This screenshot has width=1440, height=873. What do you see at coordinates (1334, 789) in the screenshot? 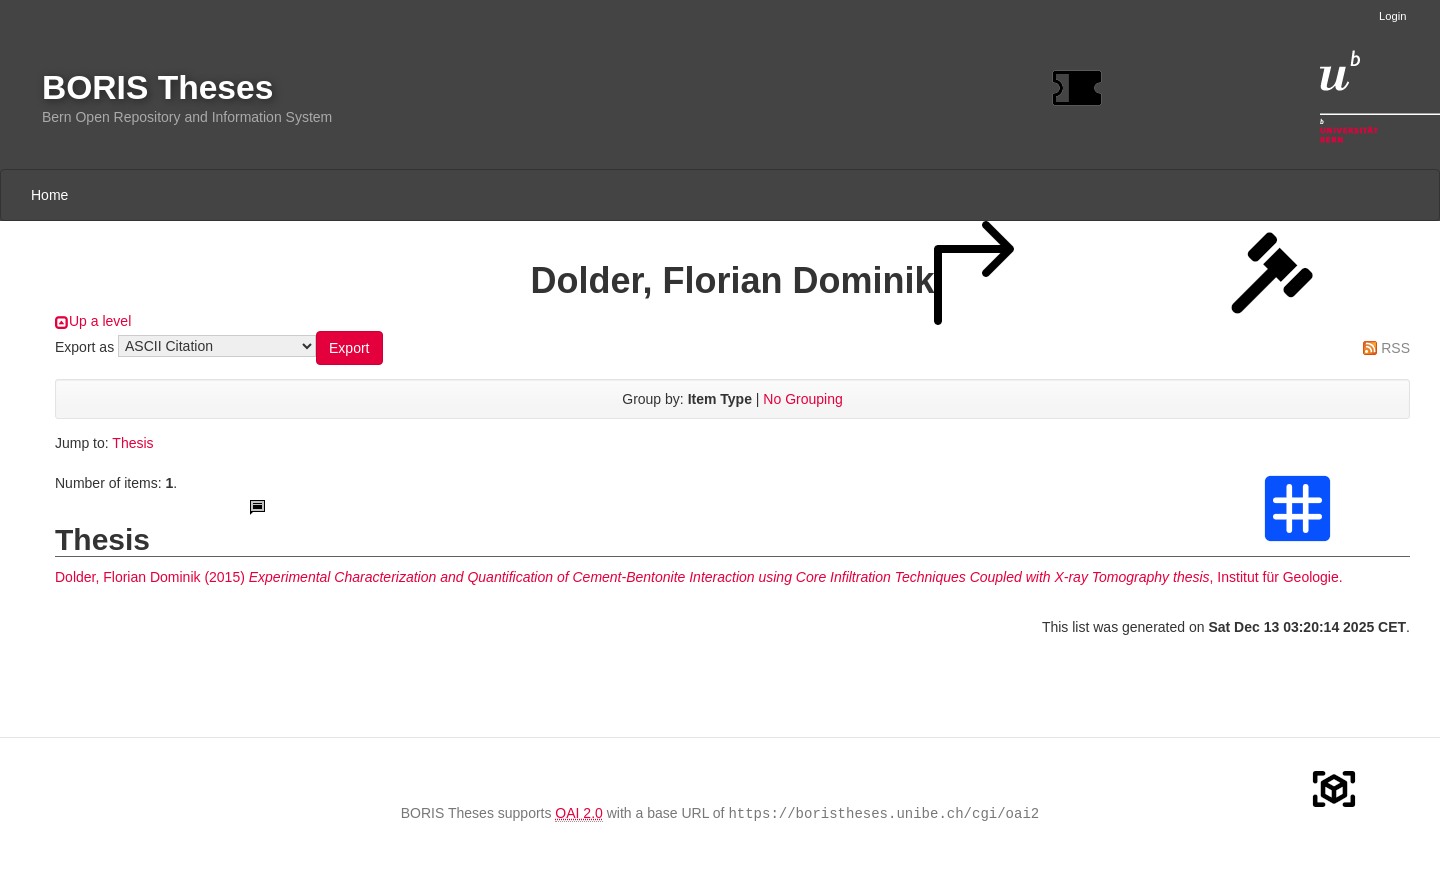
I see `scan or detect 3D objects` at bounding box center [1334, 789].